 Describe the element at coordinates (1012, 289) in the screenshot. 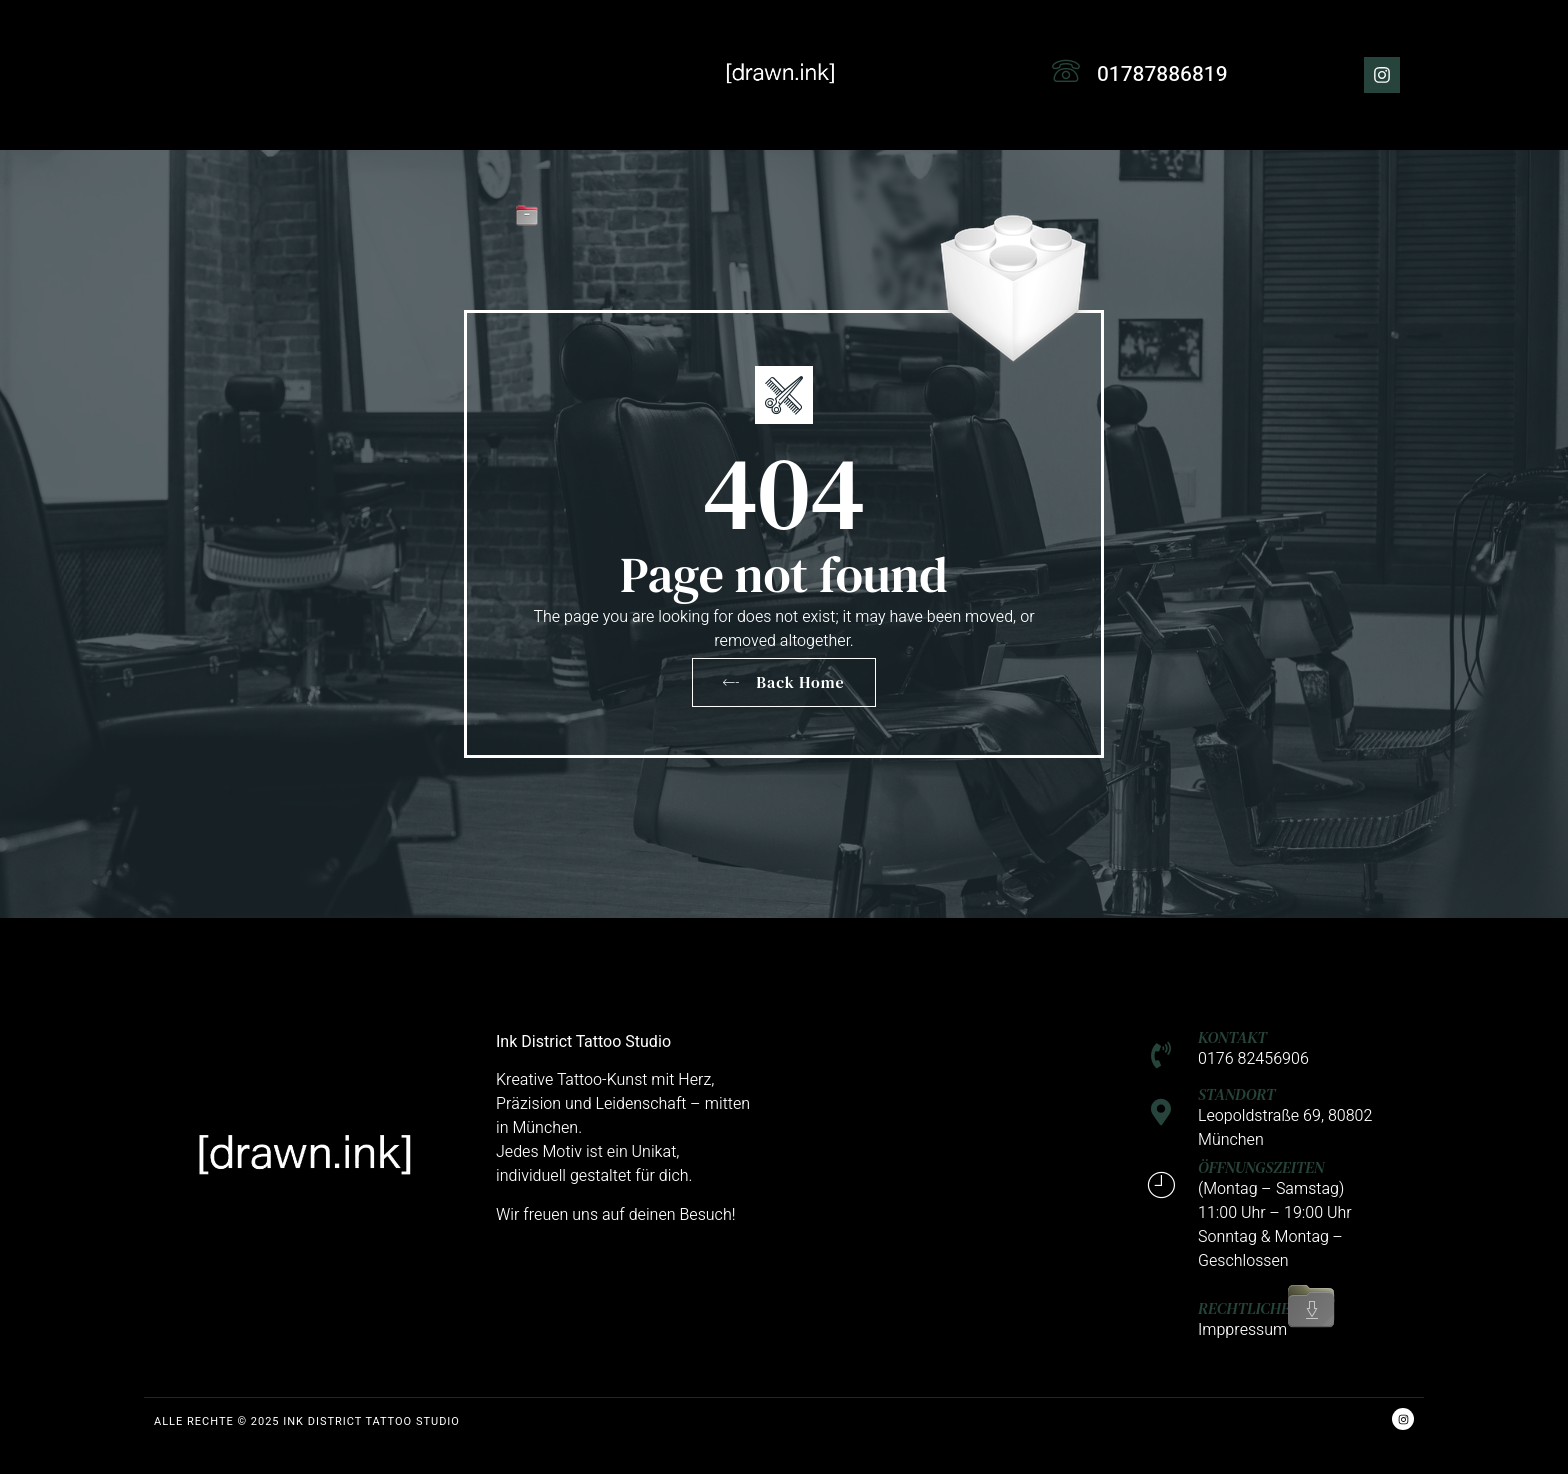

I see `kernel extension file for macOS system` at that location.